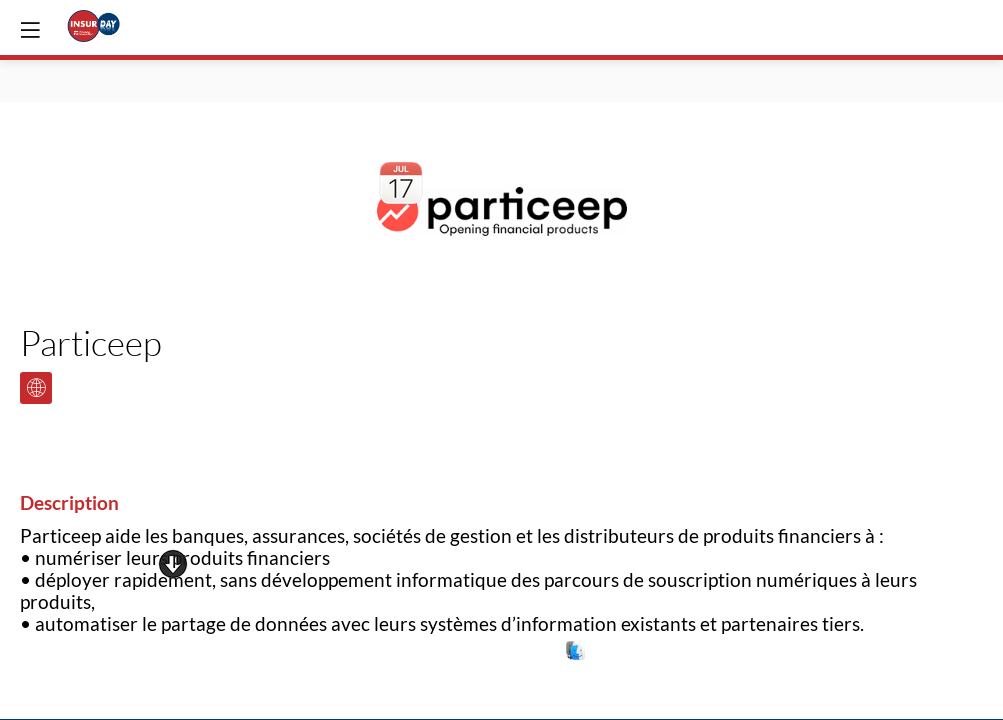 This screenshot has width=1003, height=720. What do you see at coordinates (575, 650) in the screenshot?
I see `launch macos setup assistant` at bounding box center [575, 650].